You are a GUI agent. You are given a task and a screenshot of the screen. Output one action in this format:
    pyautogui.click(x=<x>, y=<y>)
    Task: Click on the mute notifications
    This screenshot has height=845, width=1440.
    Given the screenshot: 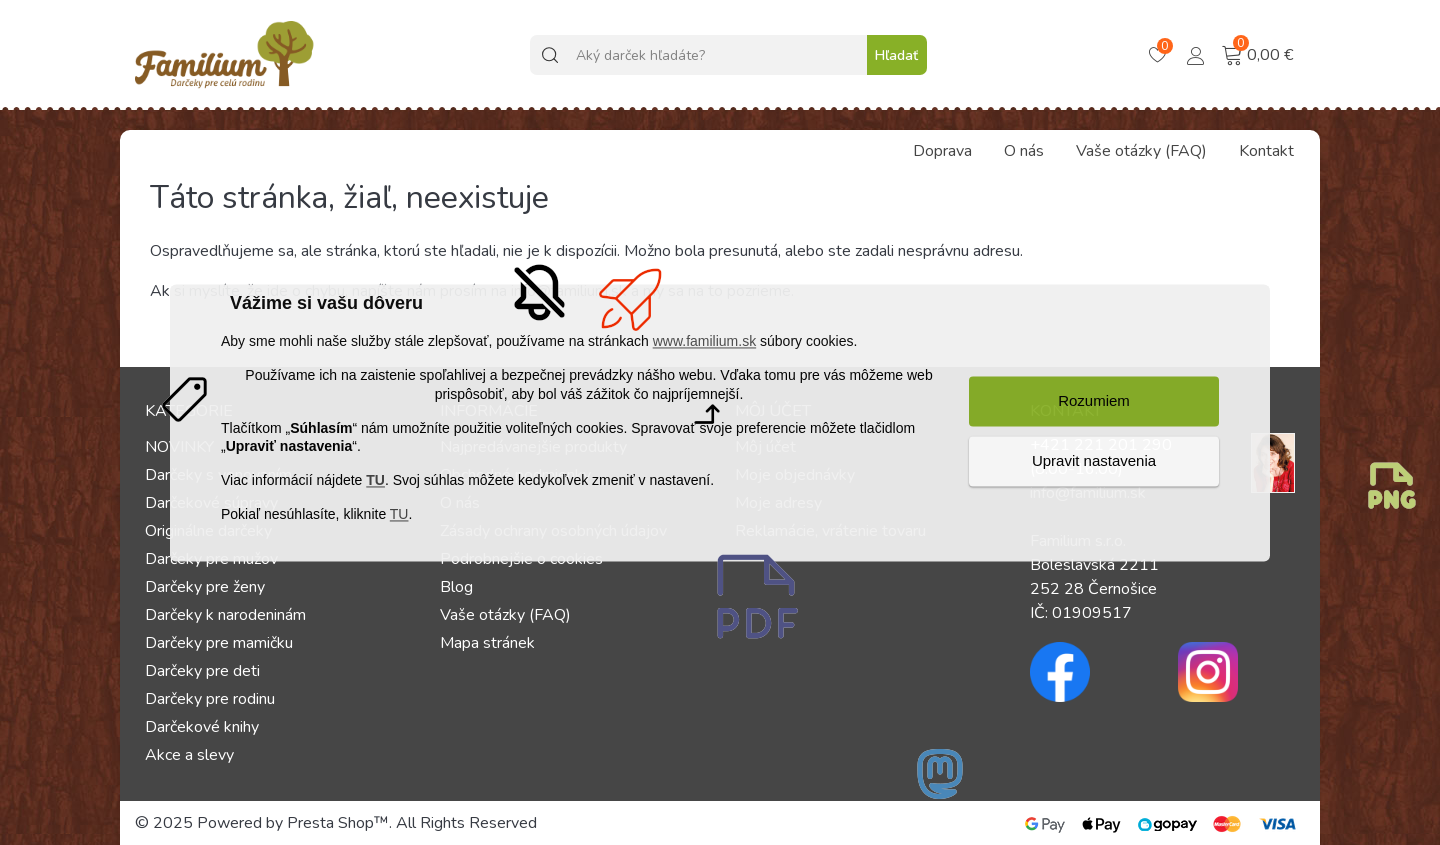 What is the action you would take?
    pyautogui.click(x=539, y=292)
    